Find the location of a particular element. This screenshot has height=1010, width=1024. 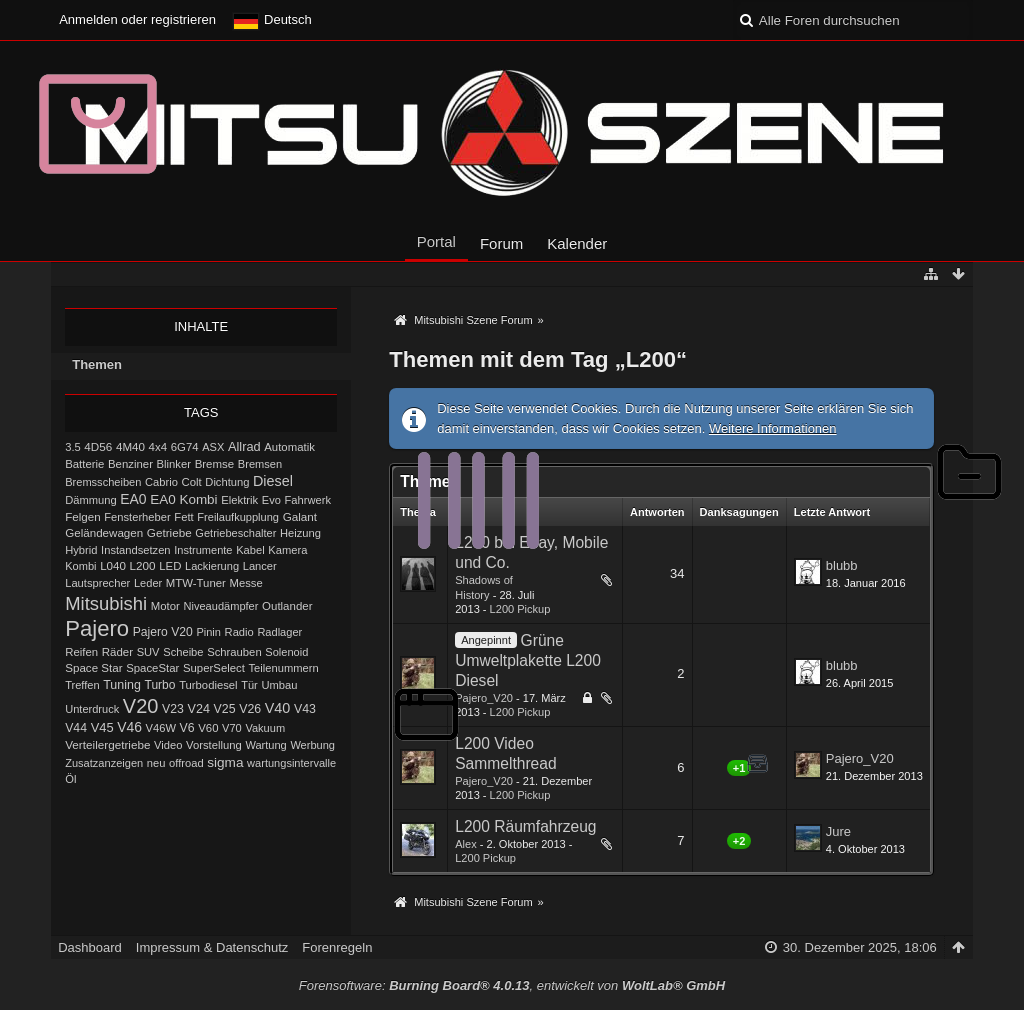

open a new application window is located at coordinates (426, 714).